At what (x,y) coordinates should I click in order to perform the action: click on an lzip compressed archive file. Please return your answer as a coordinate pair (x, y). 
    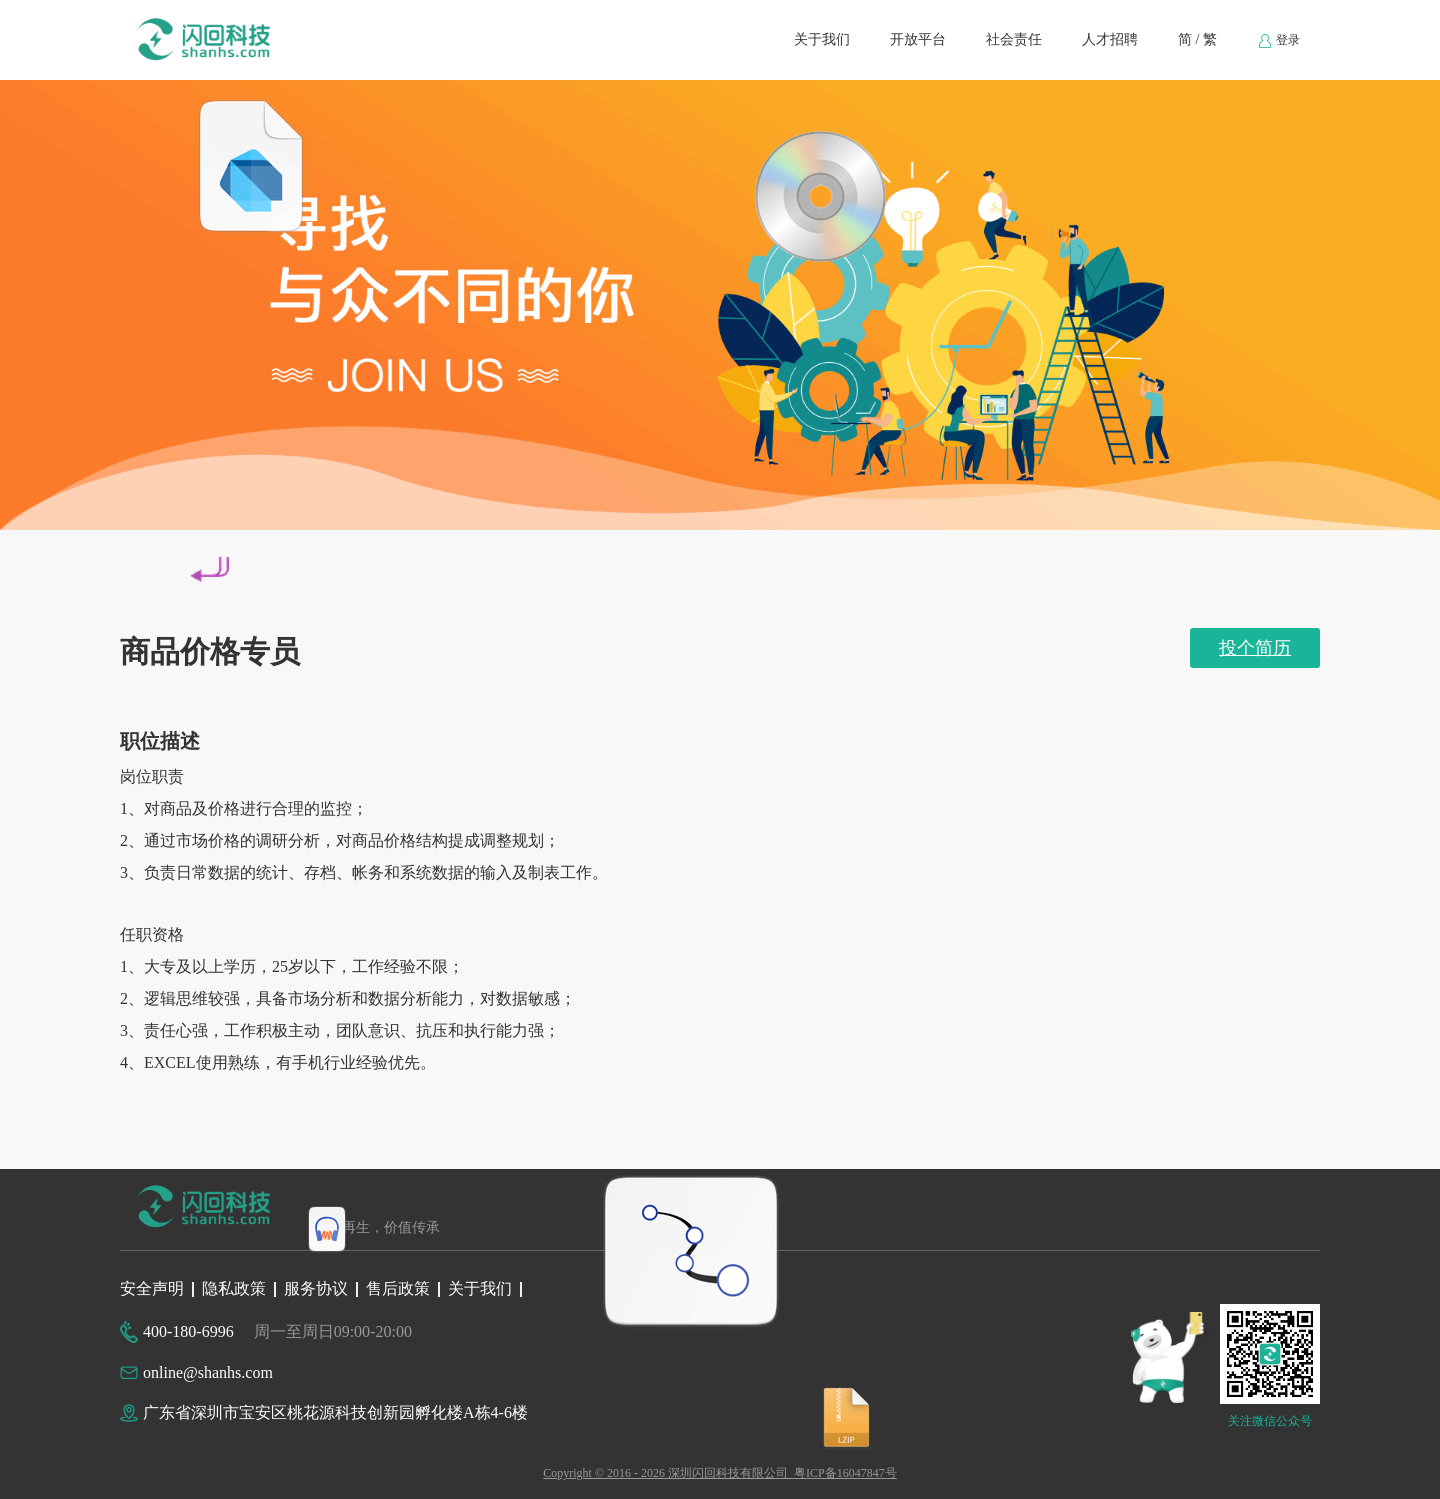
    Looking at the image, I should click on (846, 1418).